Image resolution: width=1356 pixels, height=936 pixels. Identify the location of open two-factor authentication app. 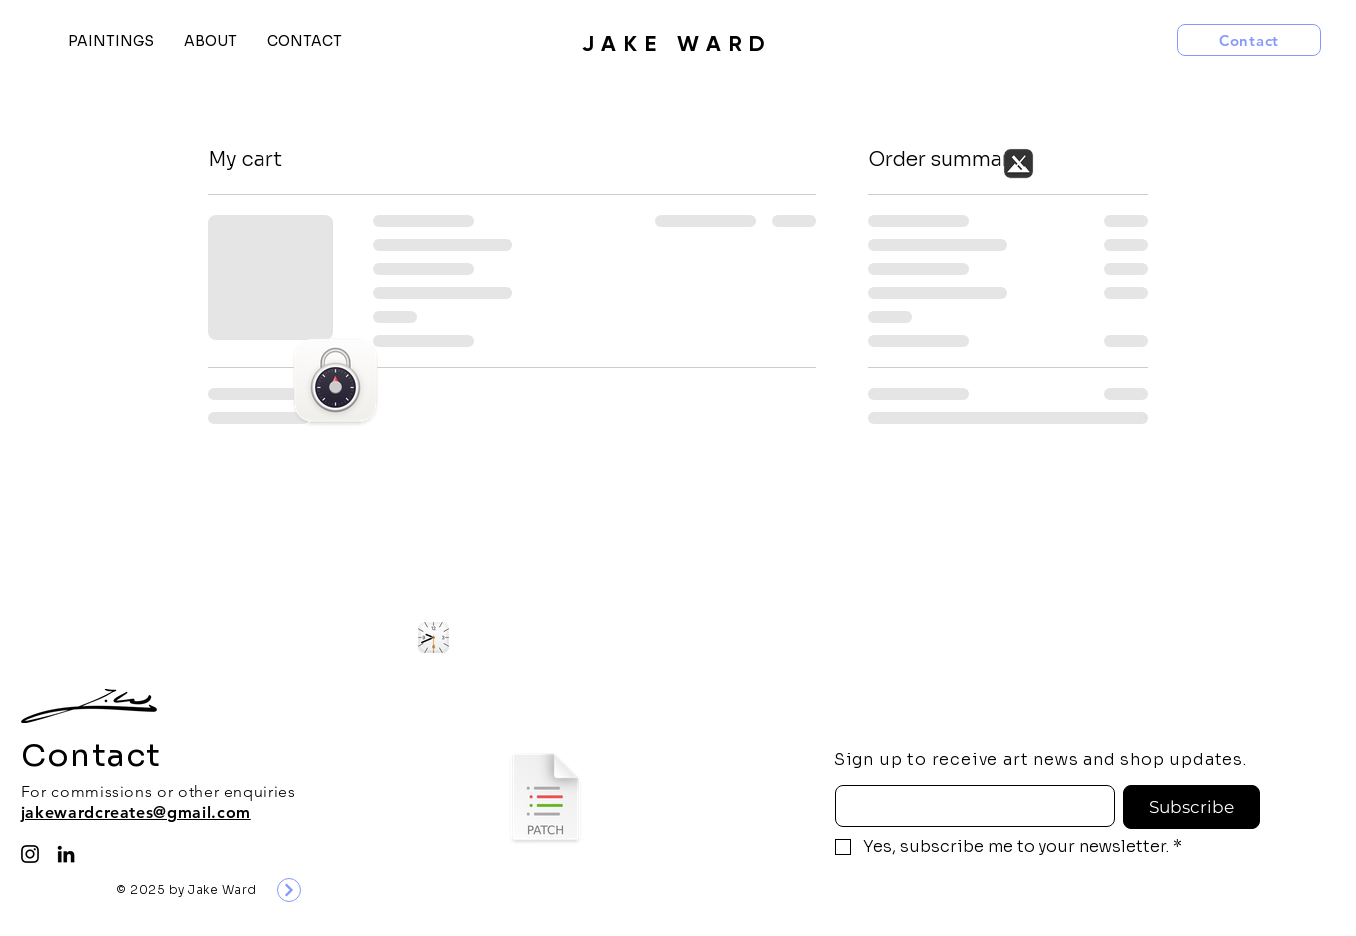
(335, 380).